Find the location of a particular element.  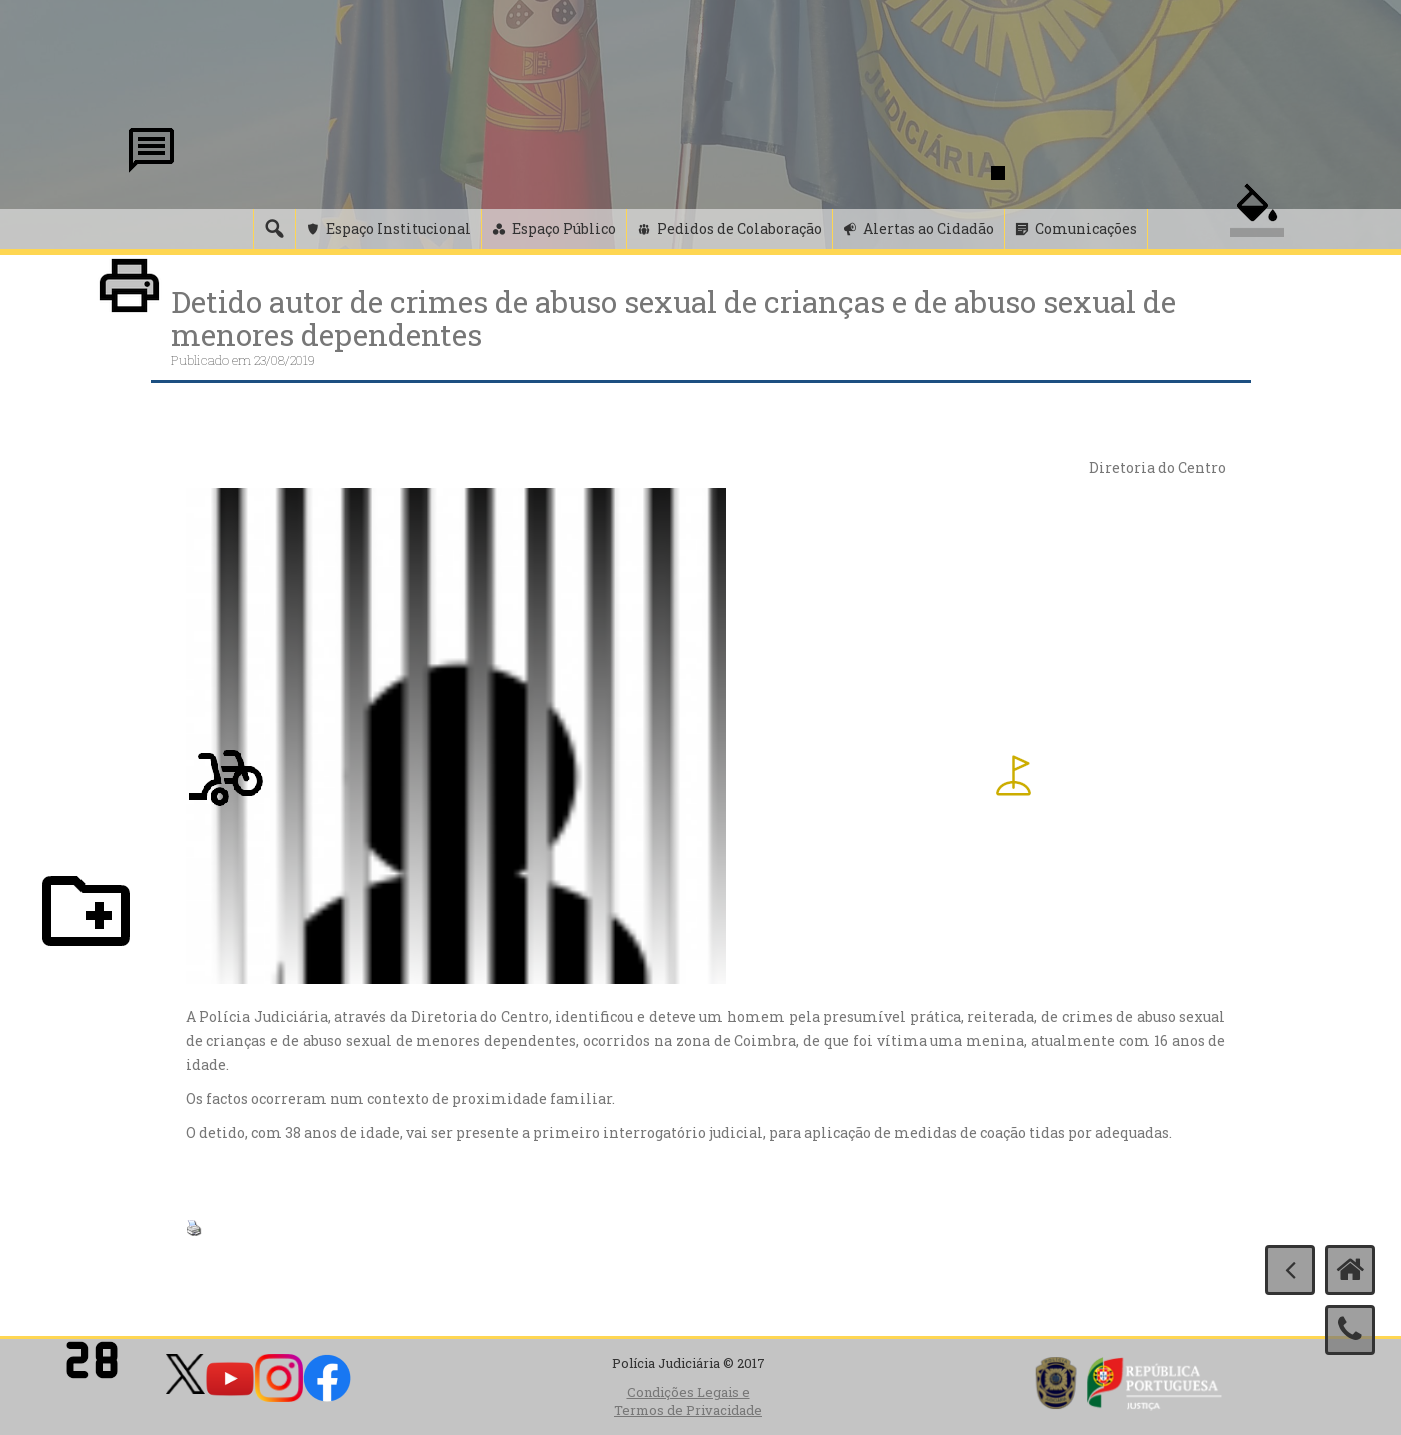

create a new folder is located at coordinates (86, 911).